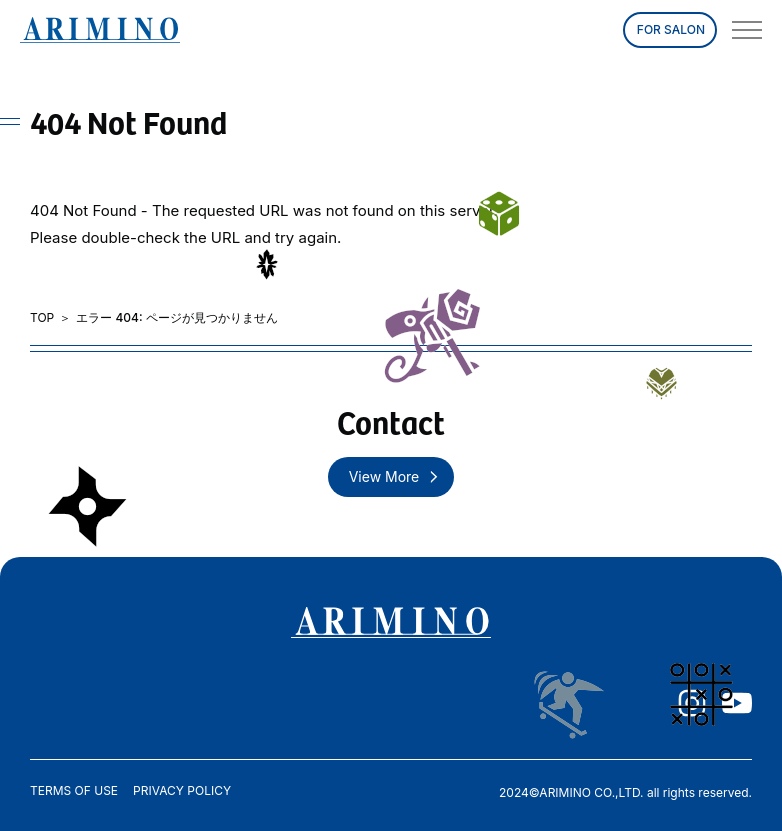 The image size is (782, 831). What do you see at coordinates (432, 336) in the screenshot?
I see `decorative icon representing guns and roses theme` at bounding box center [432, 336].